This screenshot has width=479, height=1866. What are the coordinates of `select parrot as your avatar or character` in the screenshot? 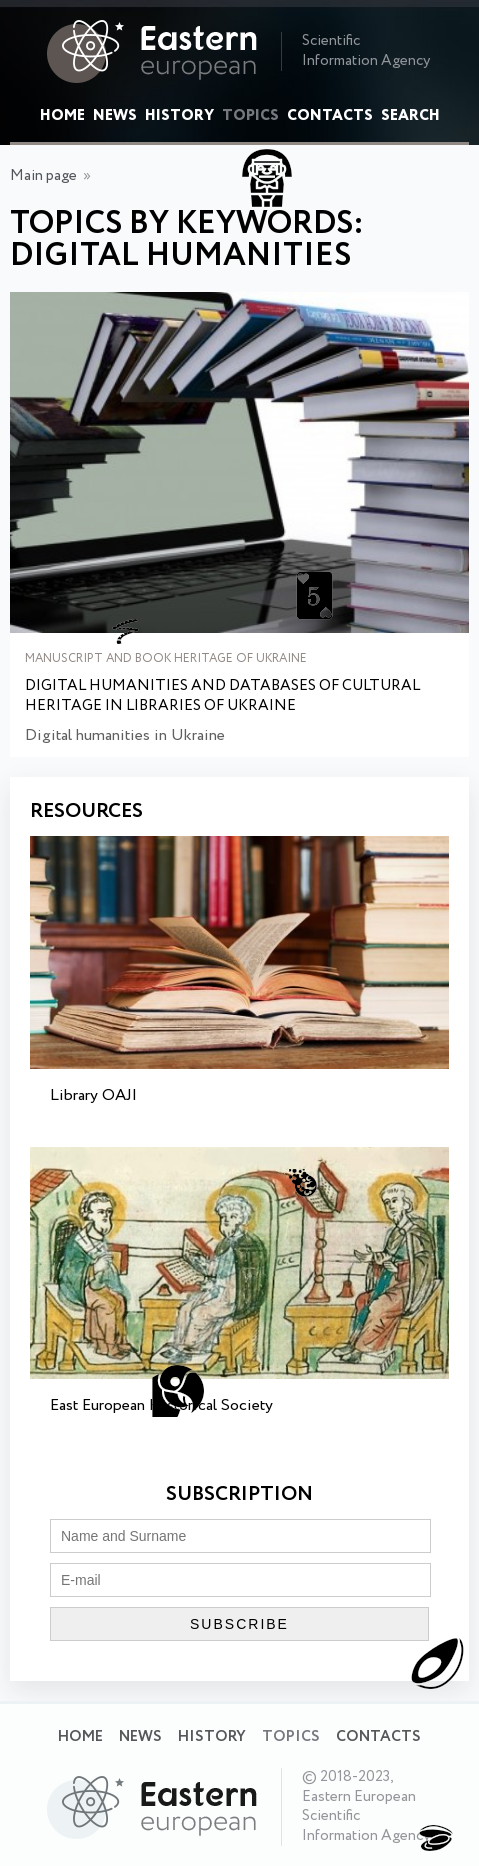 It's located at (178, 1391).